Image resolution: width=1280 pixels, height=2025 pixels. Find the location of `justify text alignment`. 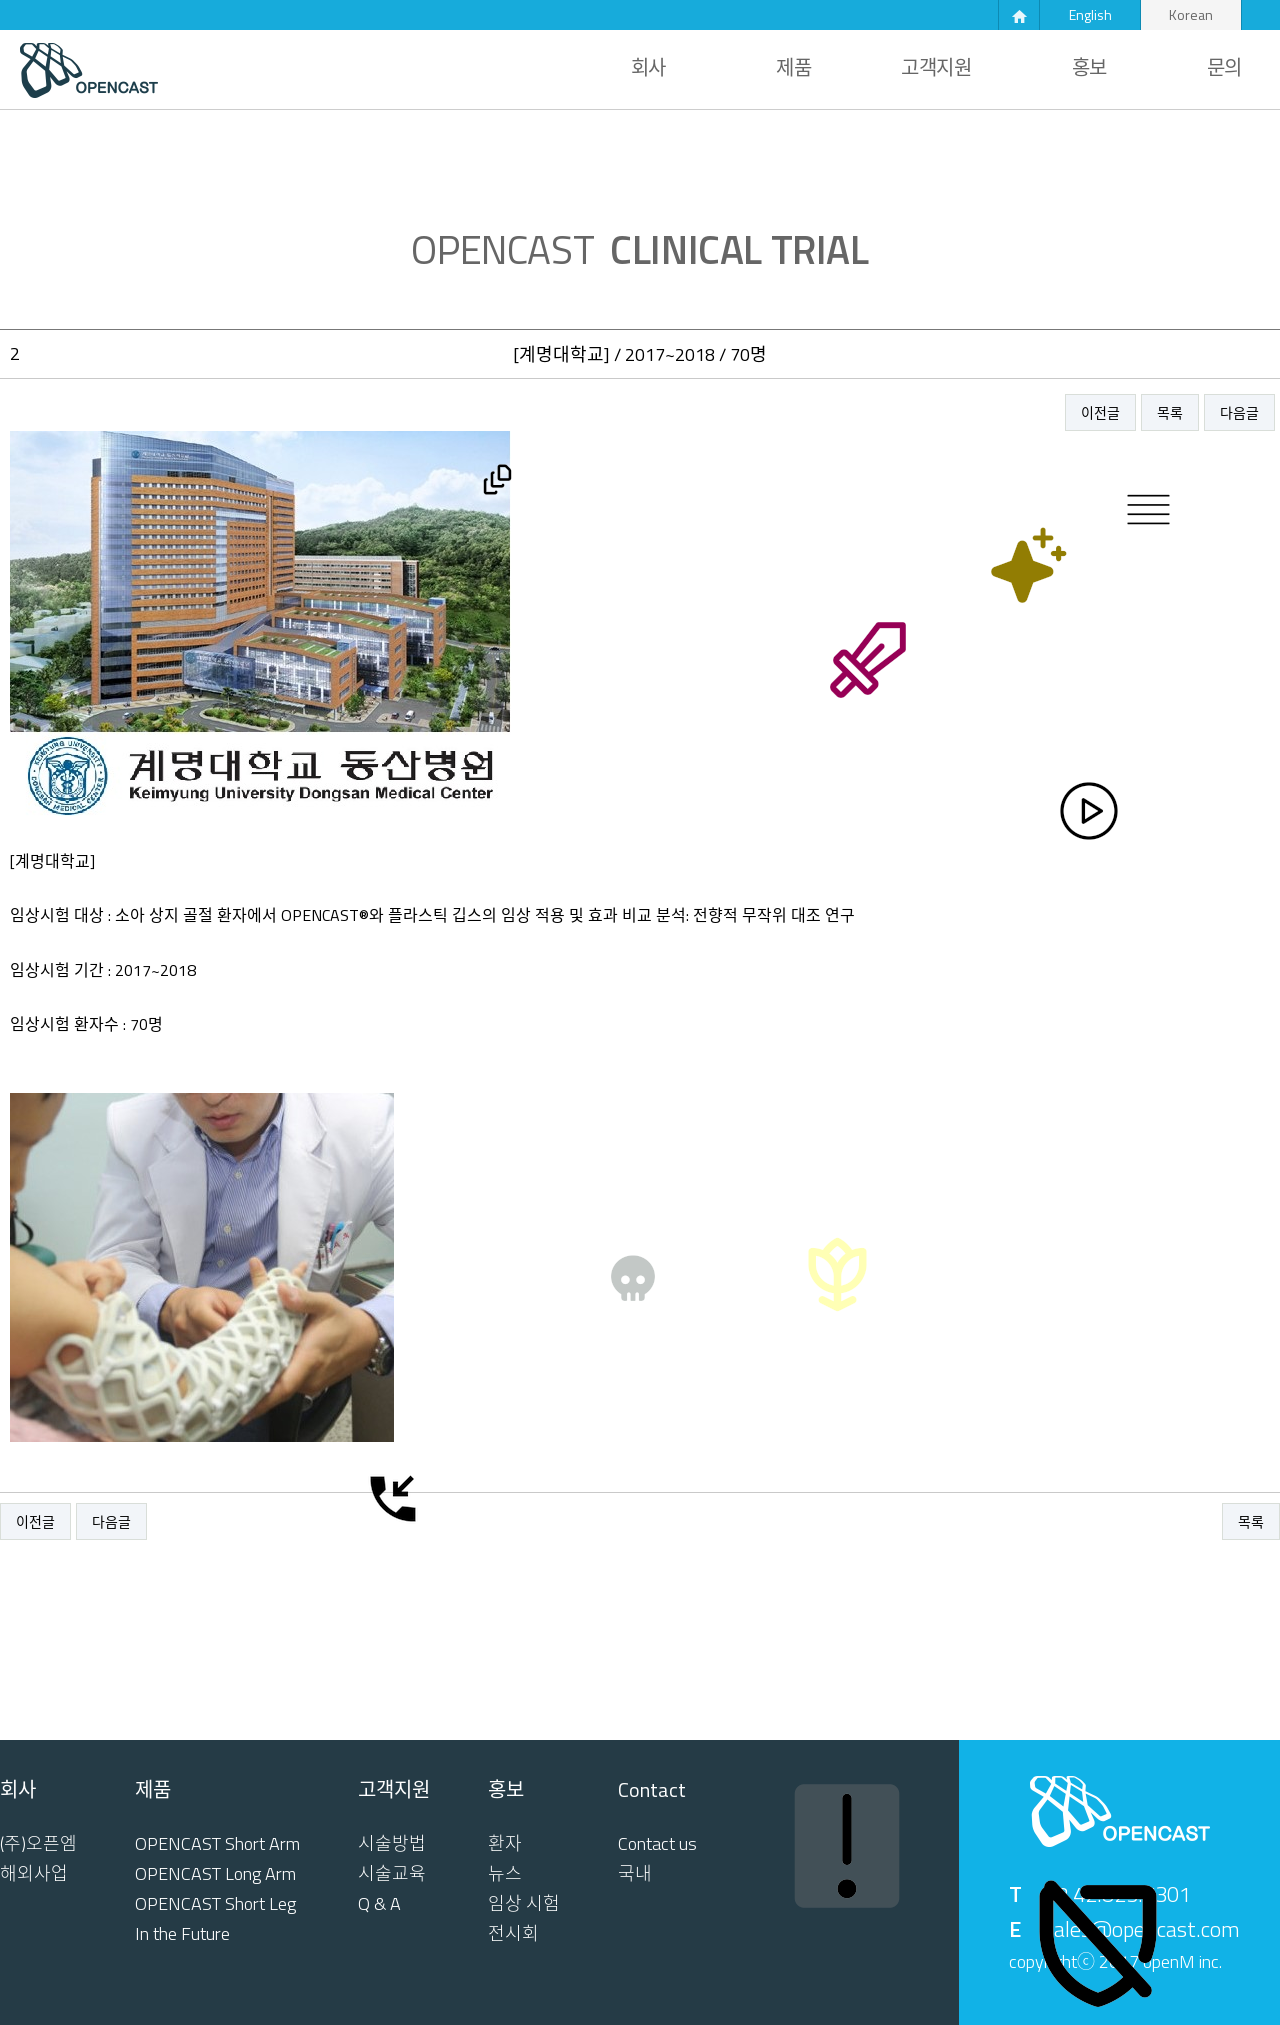

justify text alignment is located at coordinates (1148, 510).